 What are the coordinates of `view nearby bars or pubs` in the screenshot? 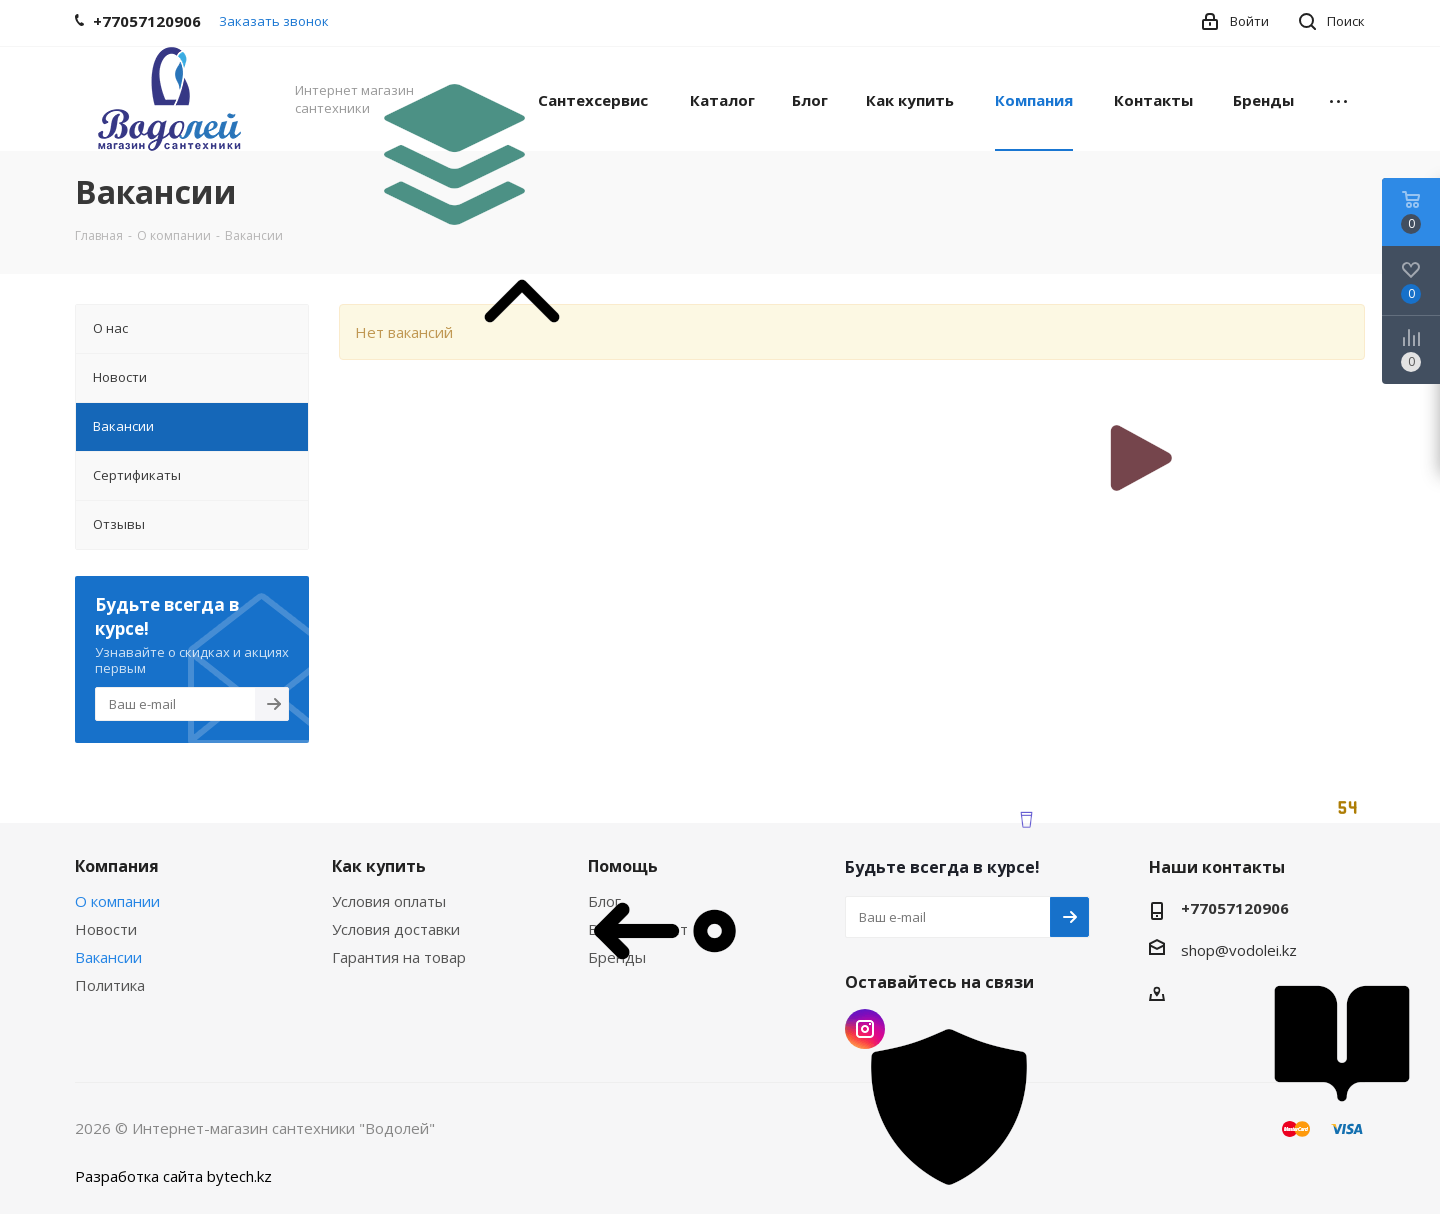 It's located at (1026, 819).